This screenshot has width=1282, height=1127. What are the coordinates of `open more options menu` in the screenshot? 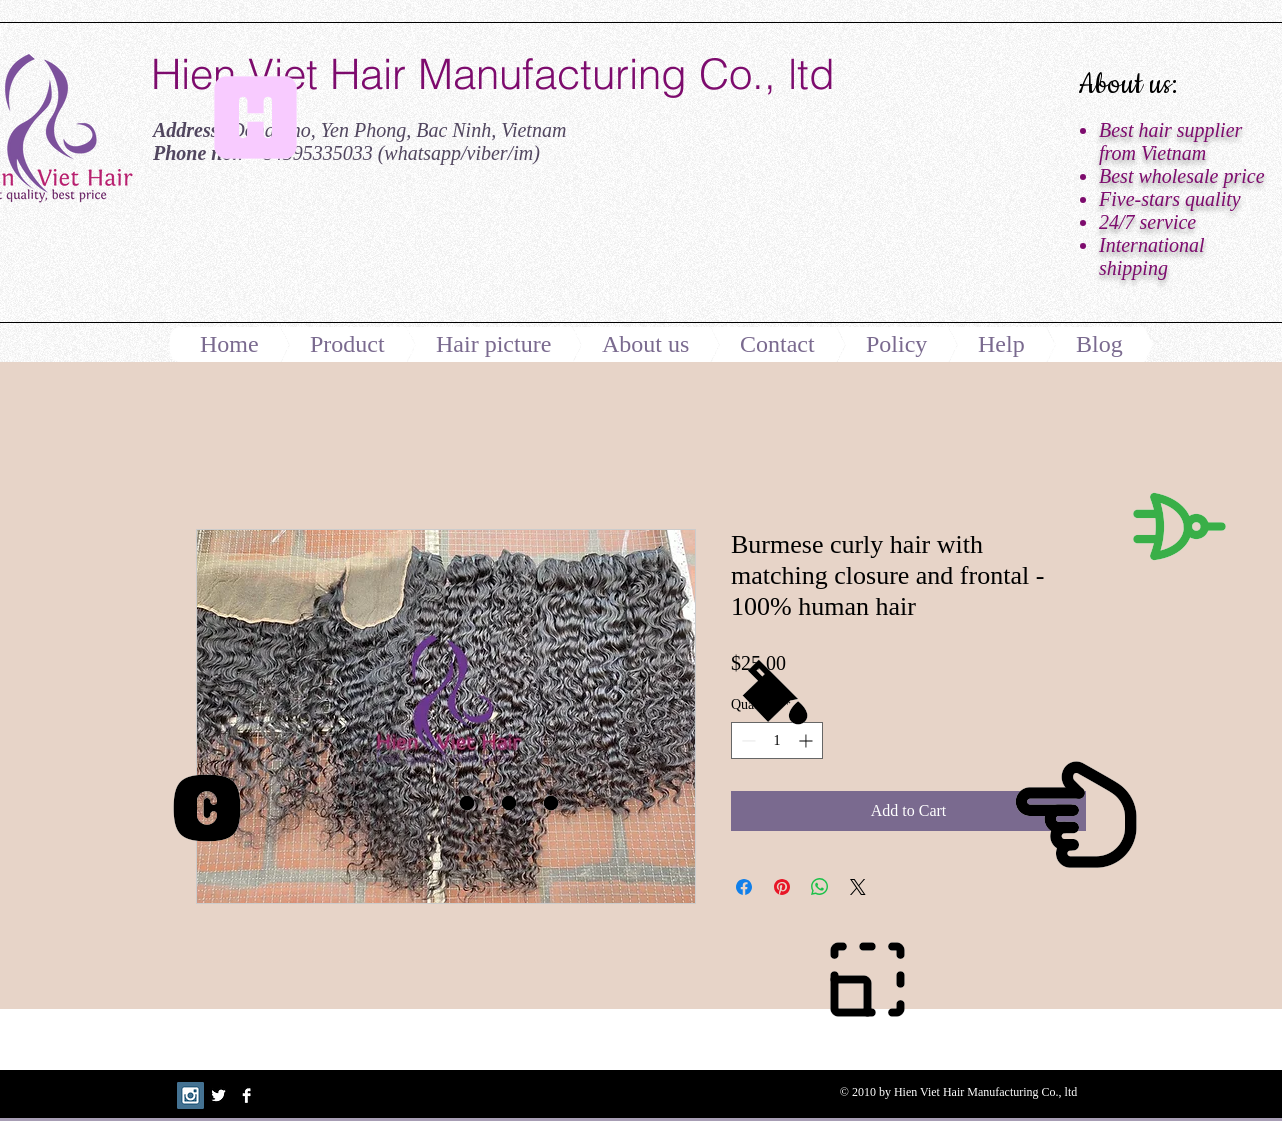 It's located at (509, 803).